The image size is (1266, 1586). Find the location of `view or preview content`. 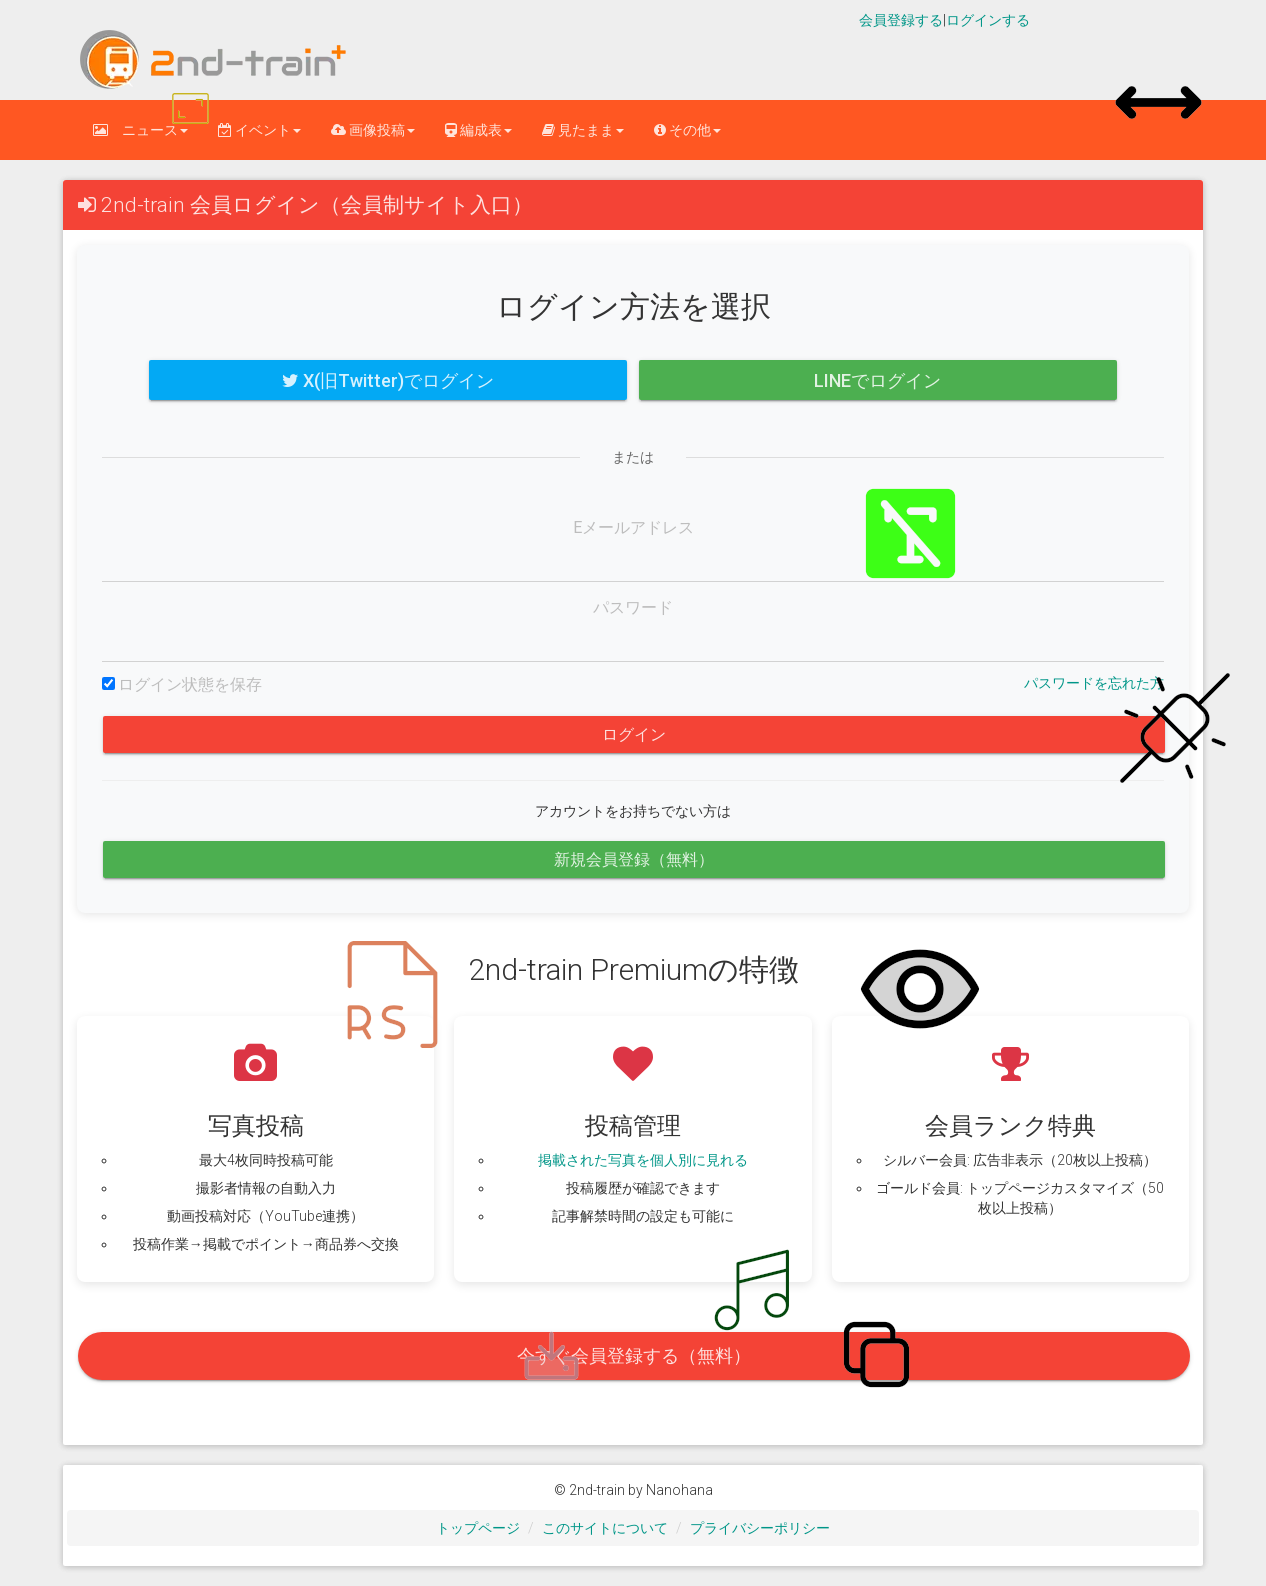

view or preview content is located at coordinates (920, 989).